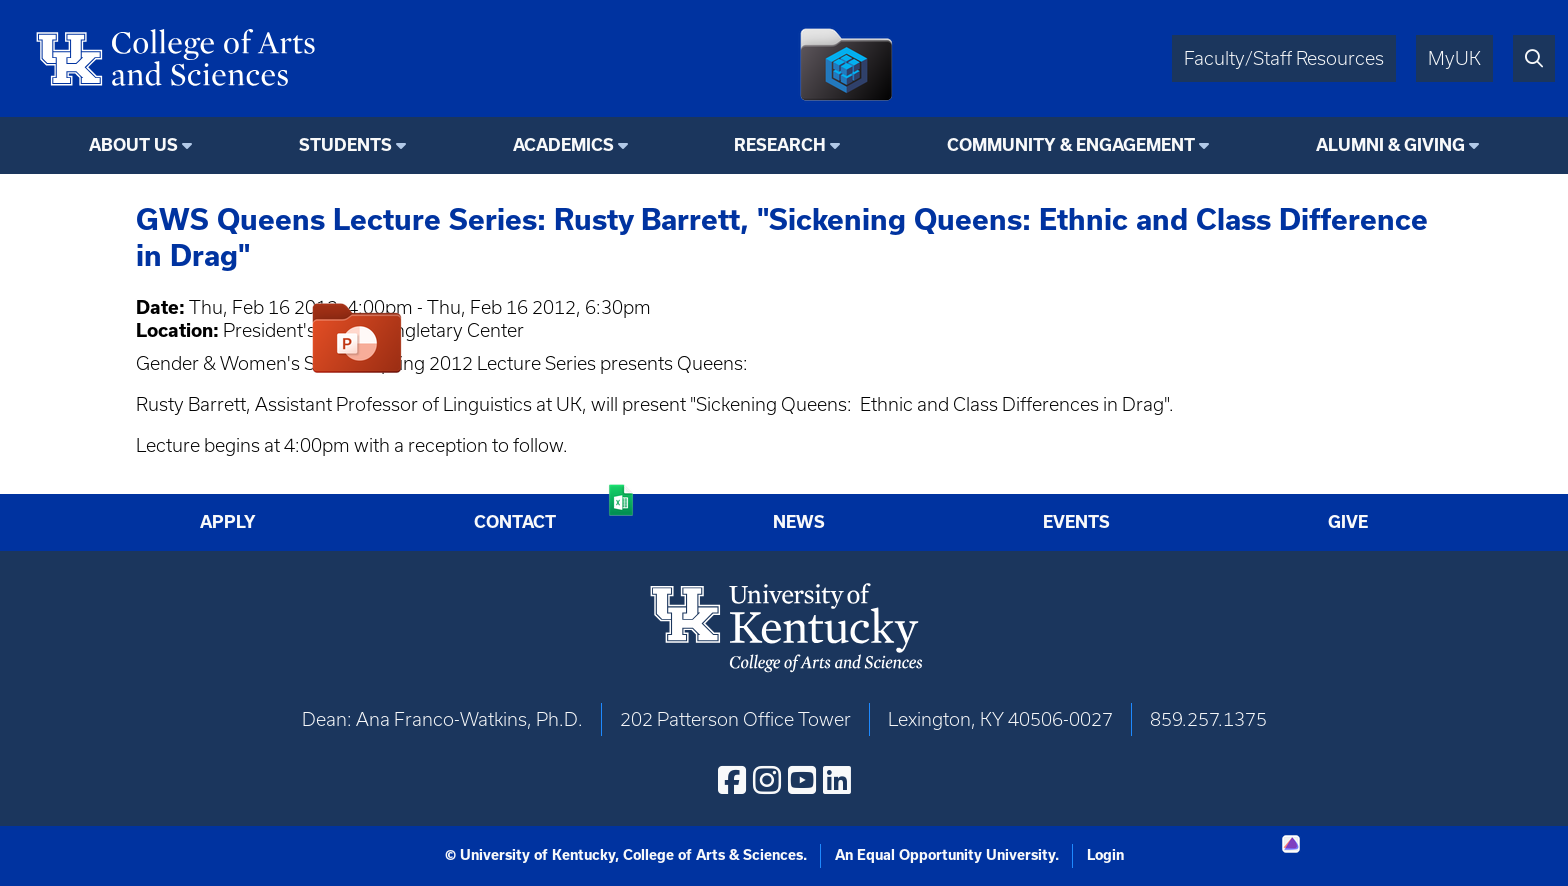  I want to click on open sequelize project folder, so click(846, 67).